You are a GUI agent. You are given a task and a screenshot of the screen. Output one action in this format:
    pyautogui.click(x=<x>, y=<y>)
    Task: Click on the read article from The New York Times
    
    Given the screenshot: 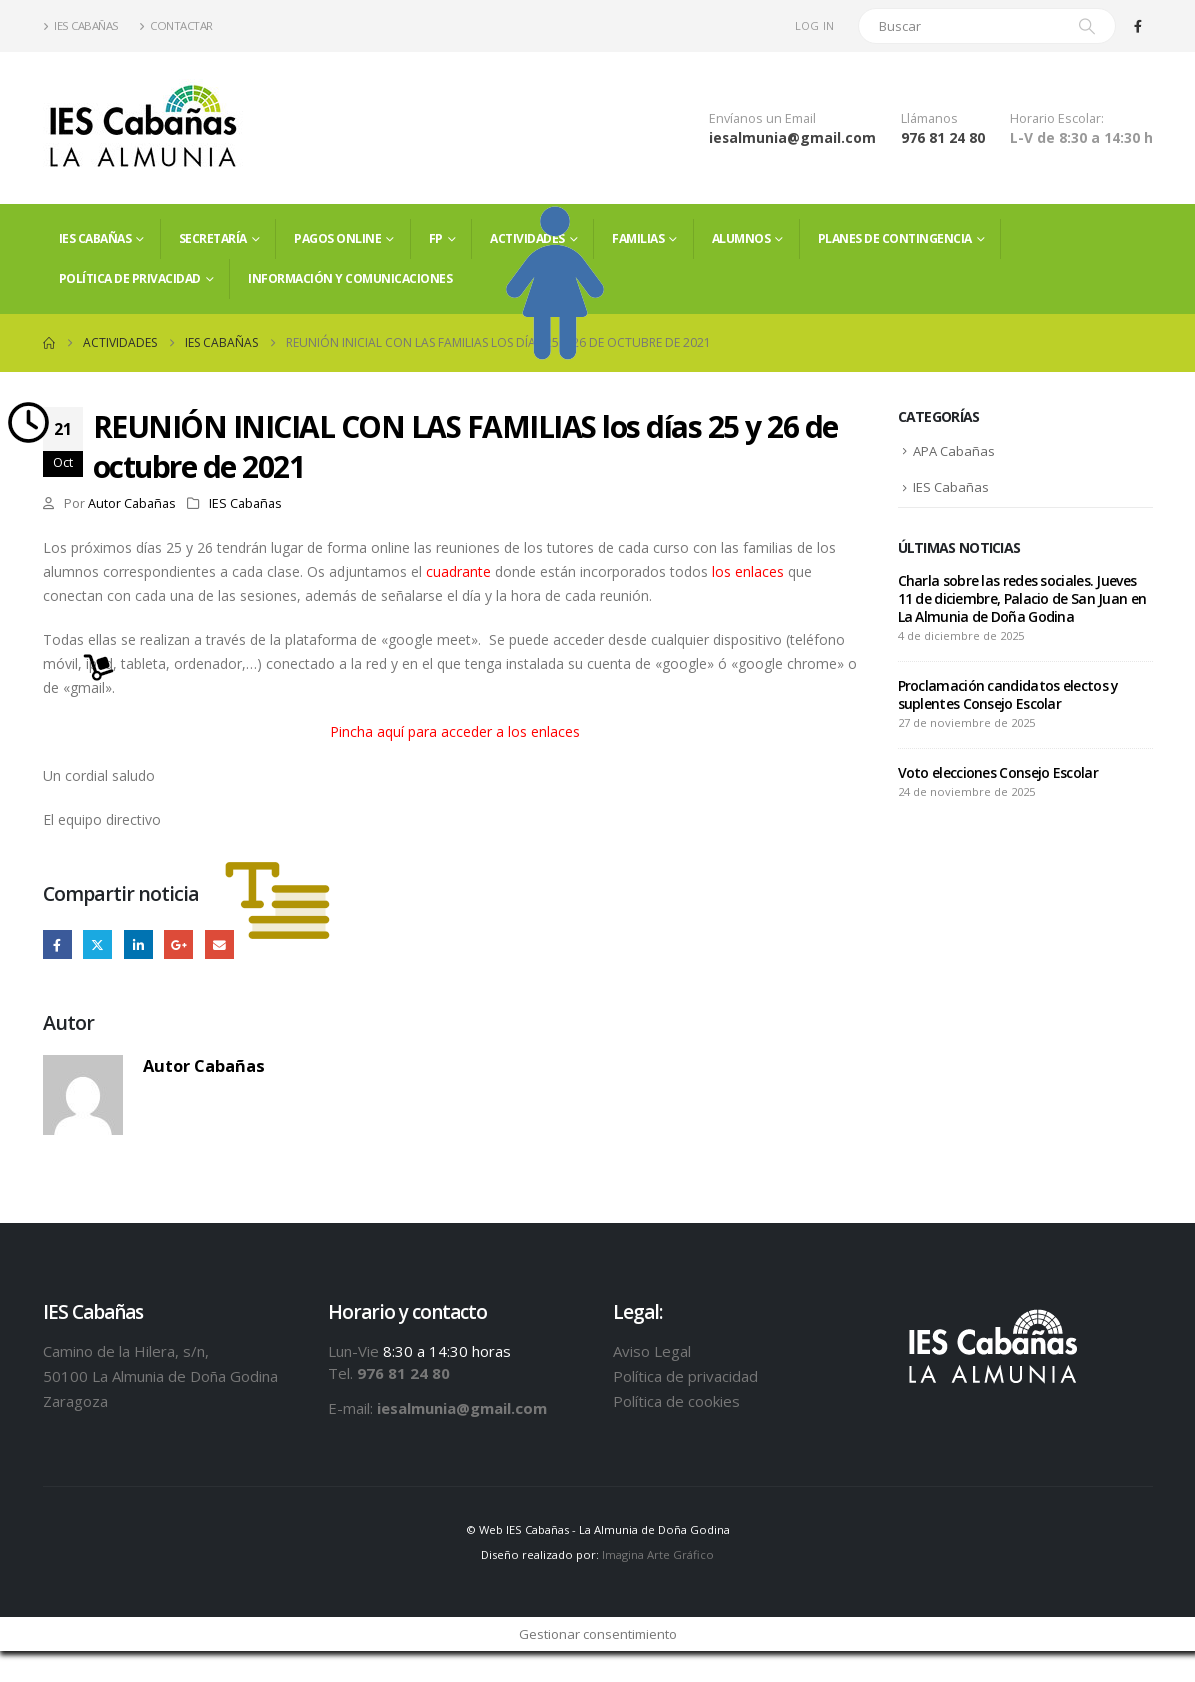 What is the action you would take?
    pyautogui.click(x=275, y=900)
    